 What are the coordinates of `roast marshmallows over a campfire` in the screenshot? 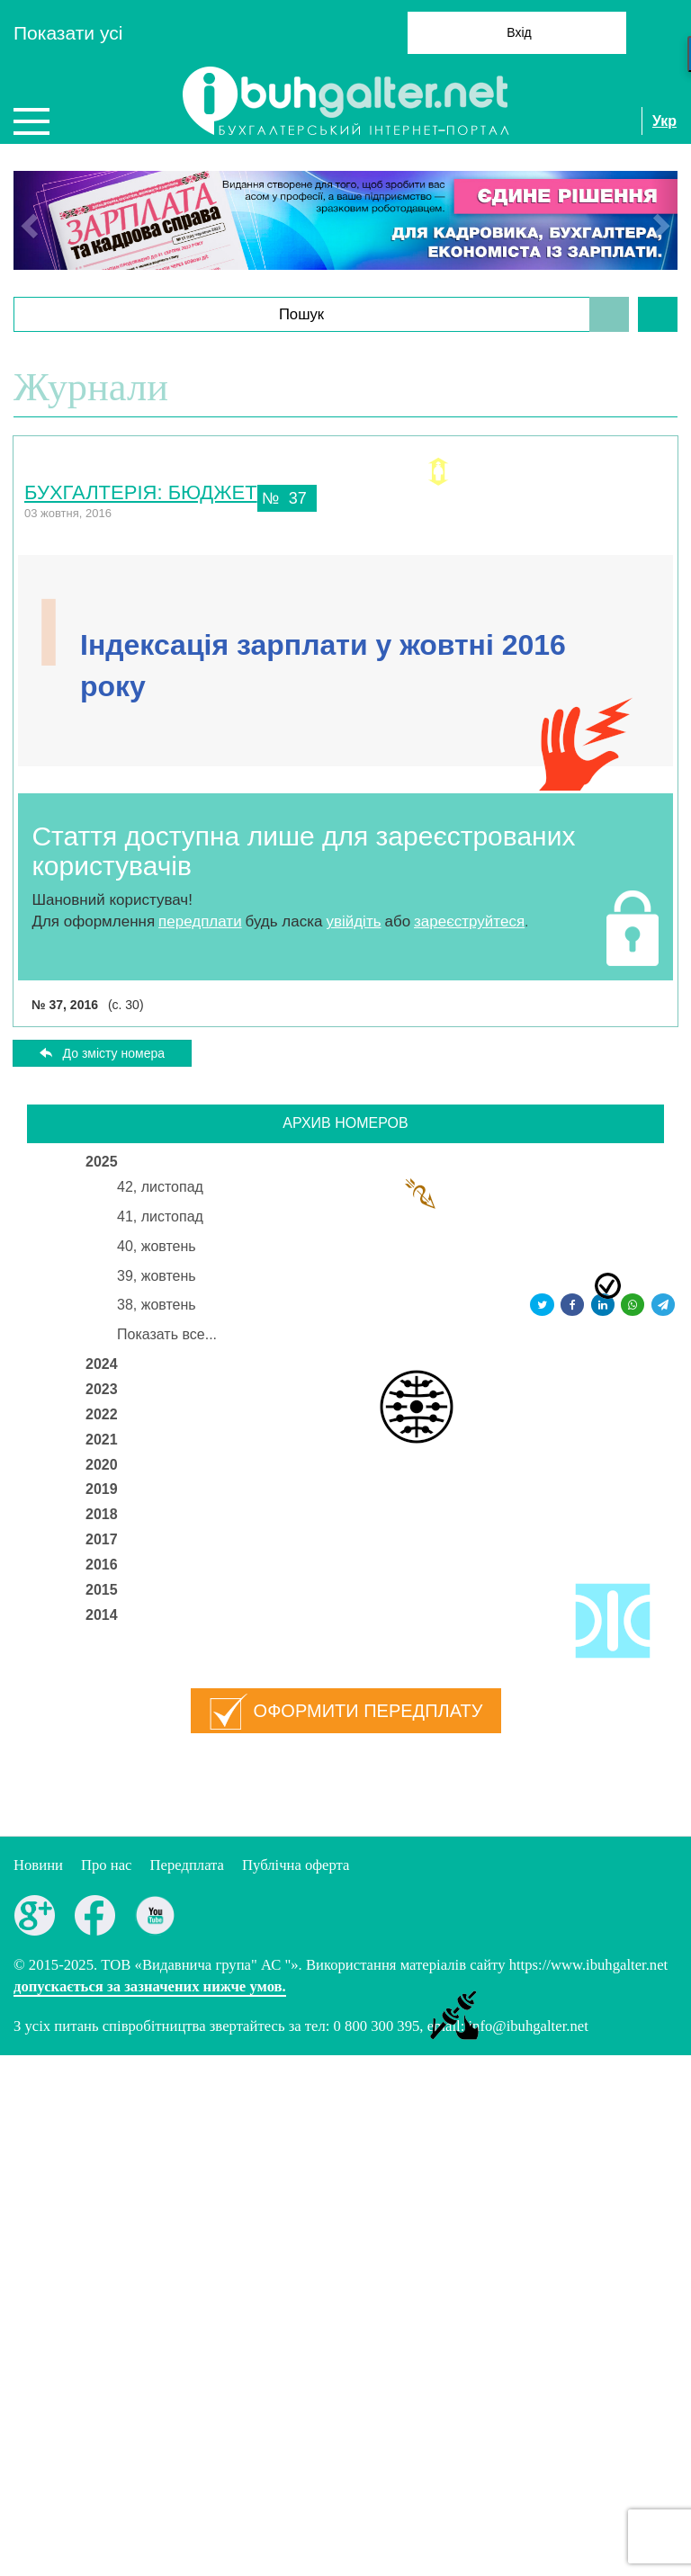 It's located at (453, 2015).